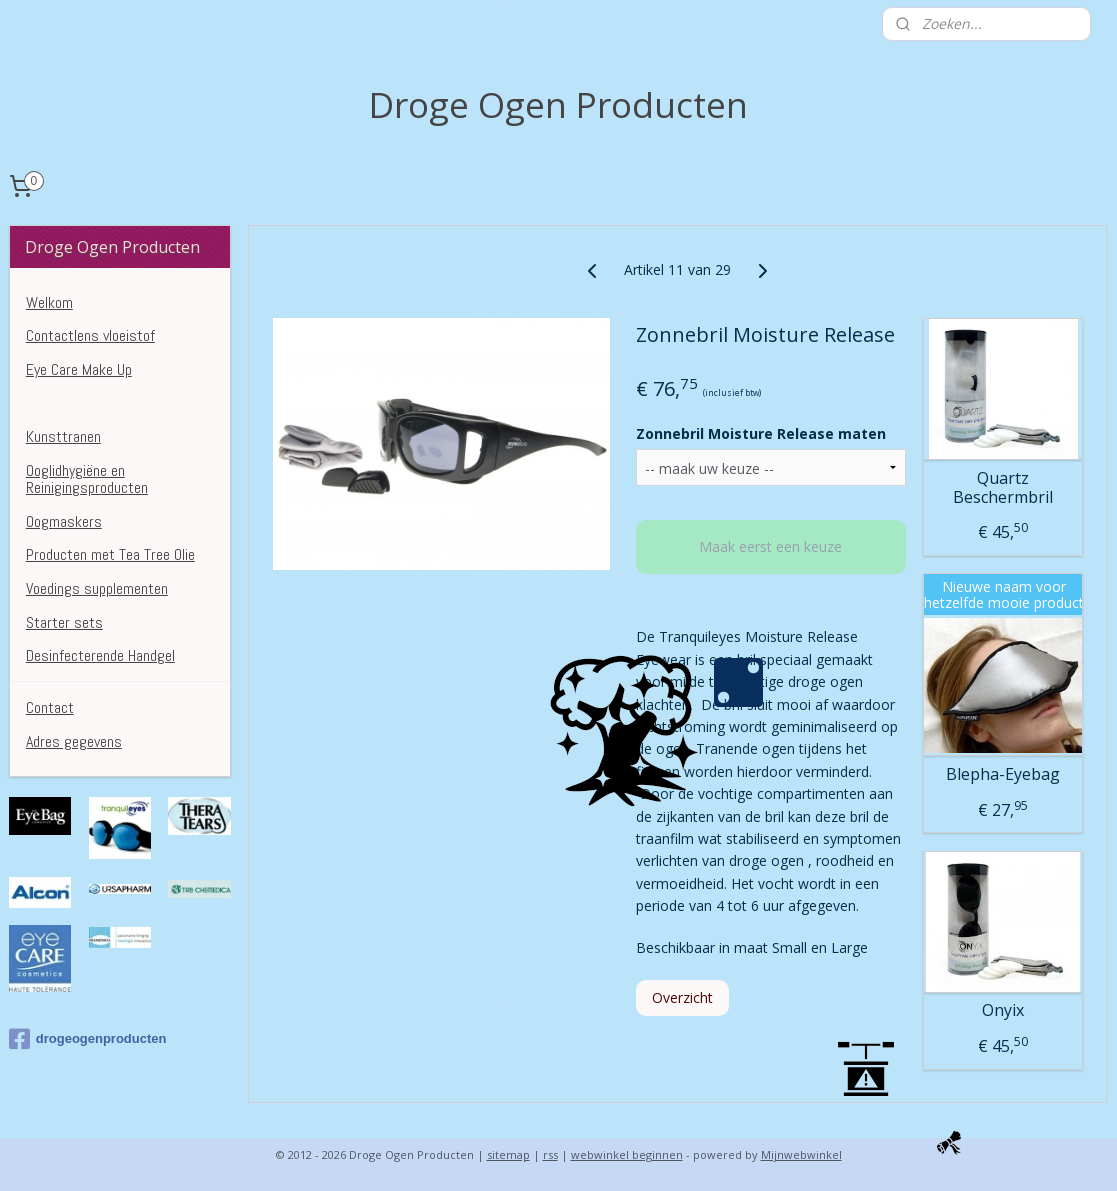 The height and width of the screenshot is (1191, 1117). What do you see at coordinates (949, 1143) in the screenshot?
I see `view quest log or mission objectives` at bounding box center [949, 1143].